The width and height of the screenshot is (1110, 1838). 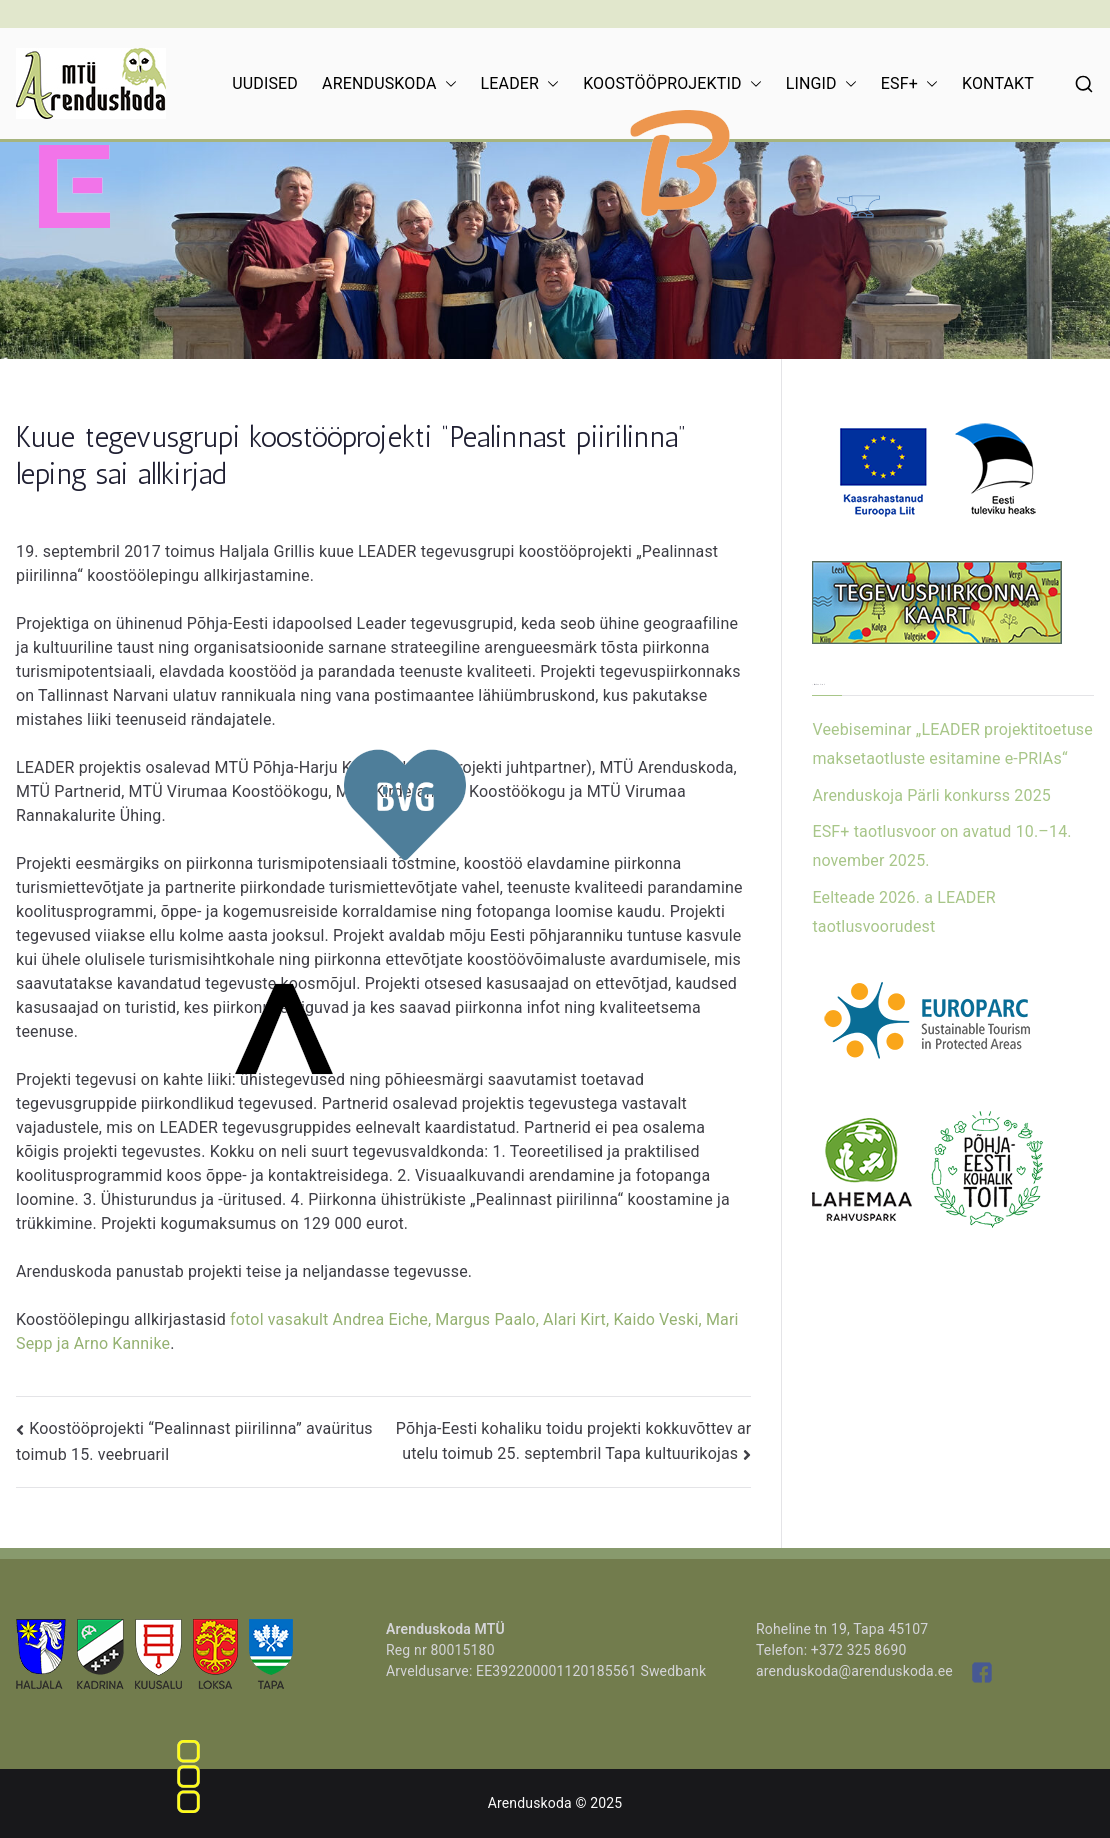 I want to click on BVG (Berlin public transit) app or service, so click(x=405, y=805).